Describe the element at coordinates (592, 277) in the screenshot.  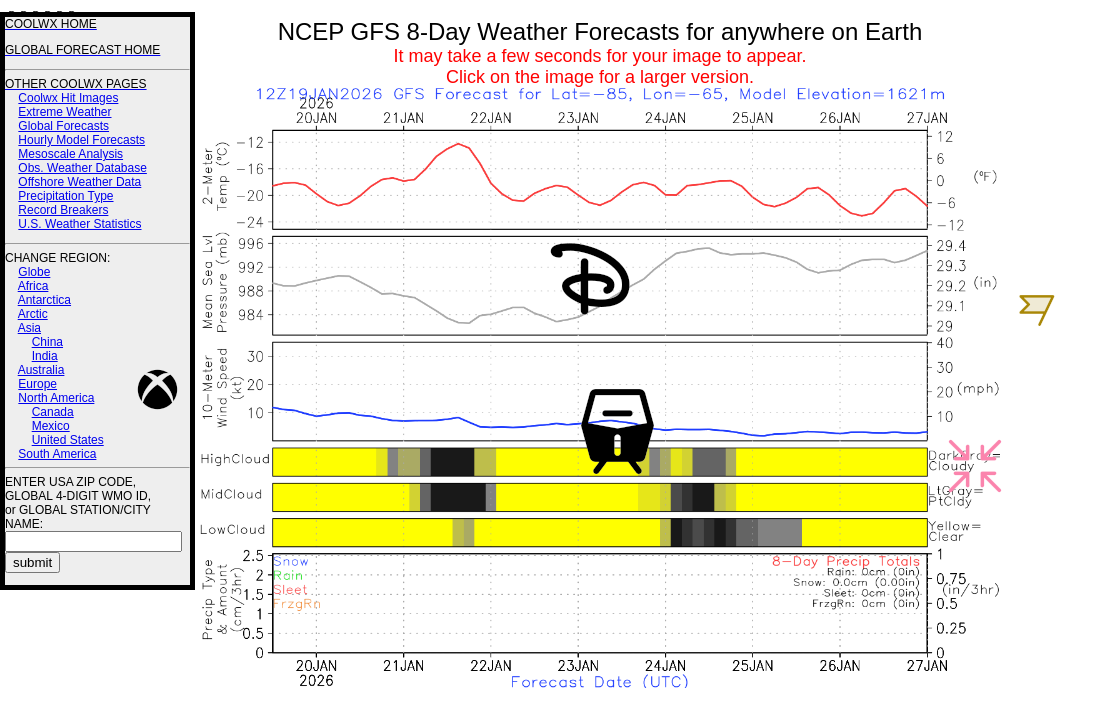
I see `access disney+ streaming service` at that location.